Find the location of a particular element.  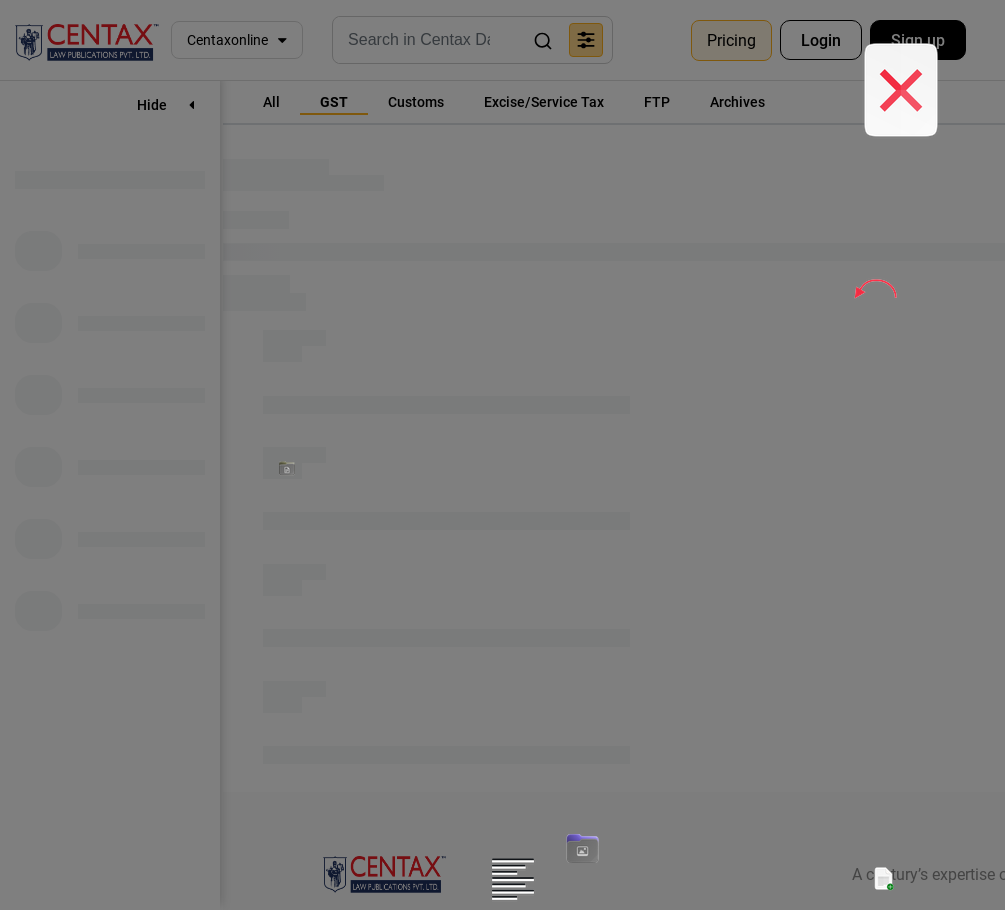

open your pictures folder is located at coordinates (582, 848).